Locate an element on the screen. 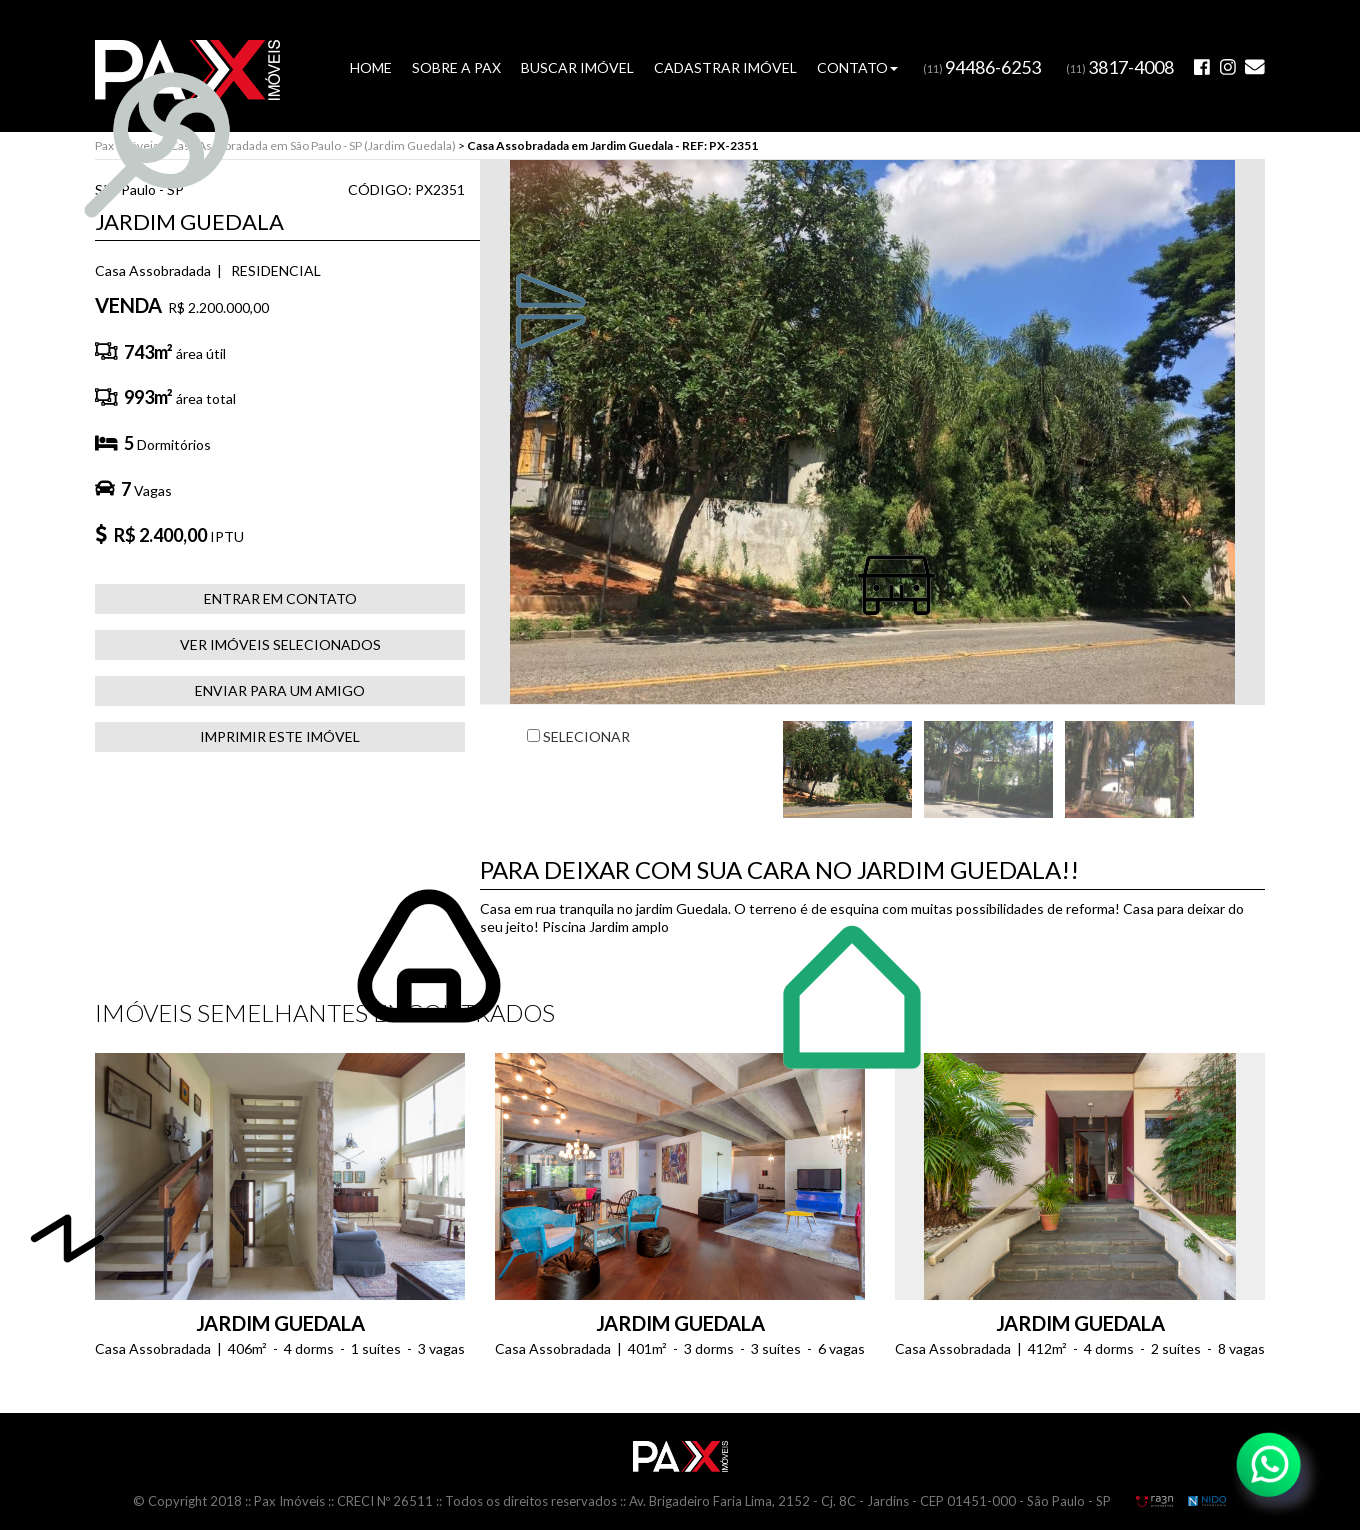  select jeep or off-road vehicle type is located at coordinates (896, 586).